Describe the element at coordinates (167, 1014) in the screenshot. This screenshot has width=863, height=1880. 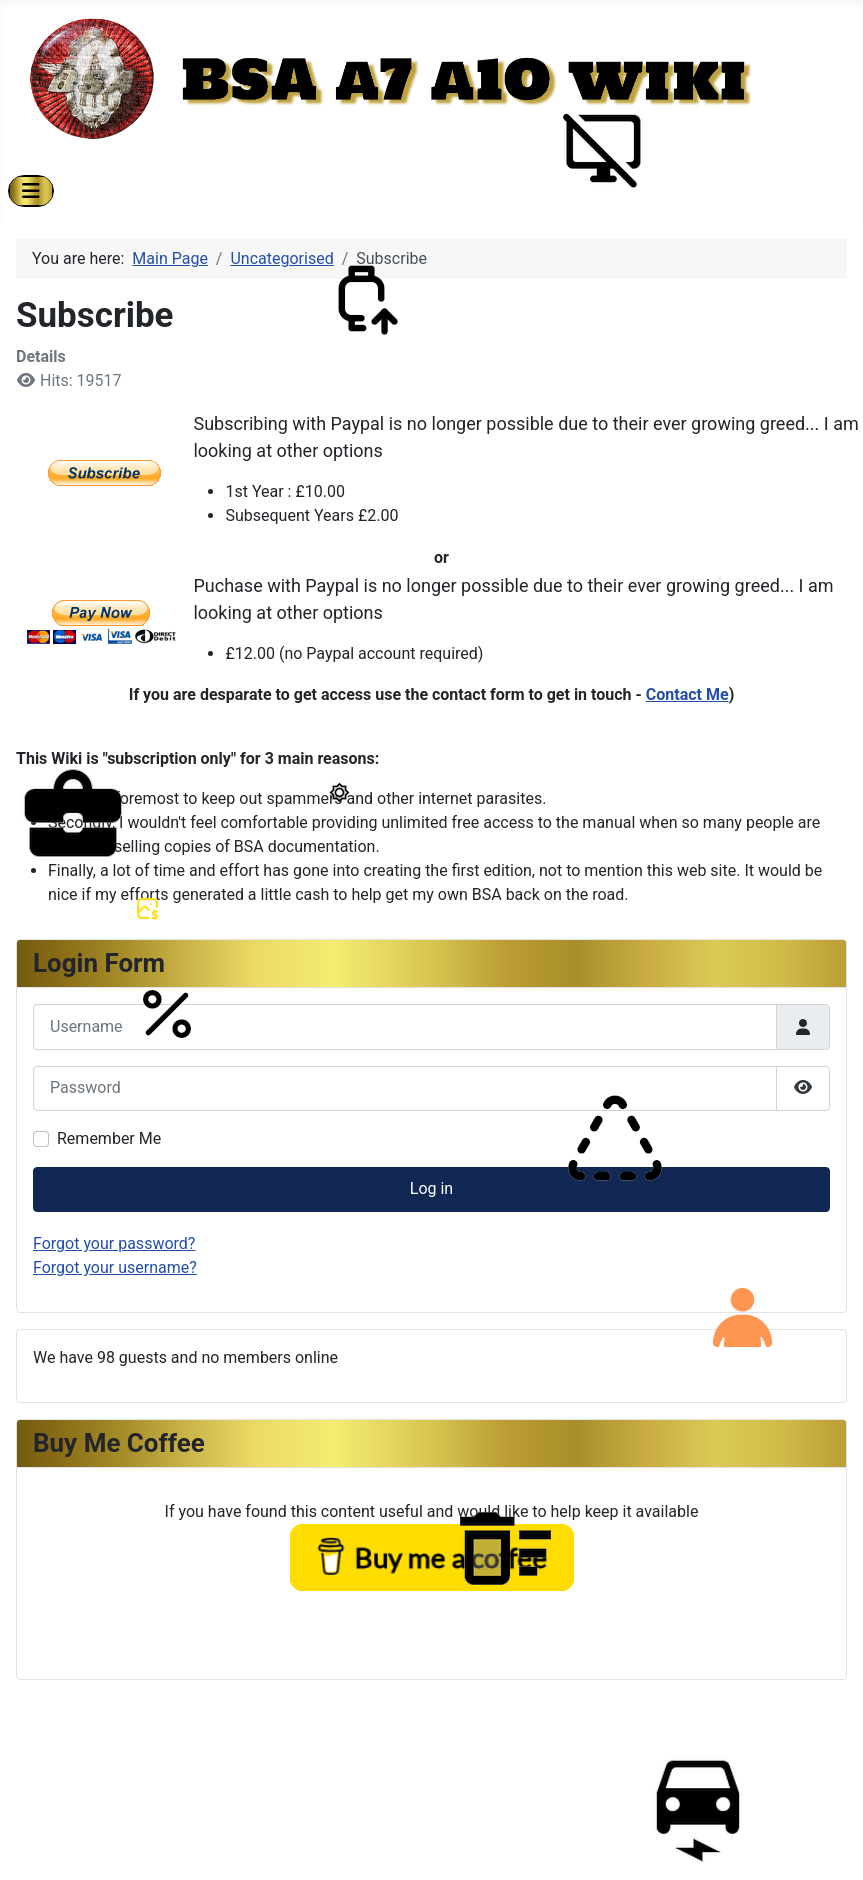
I see `view discount or promotional offer` at that location.